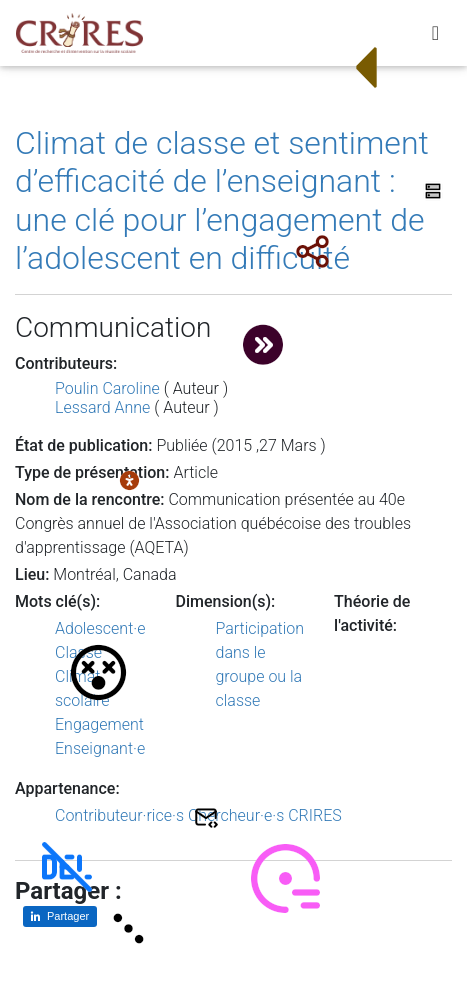 This screenshot has height=985, width=467. What do you see at coordinates (67, 867) in the screenshot?
I see `http delete request disabled or unavailable` at bounding box center [67, 867].